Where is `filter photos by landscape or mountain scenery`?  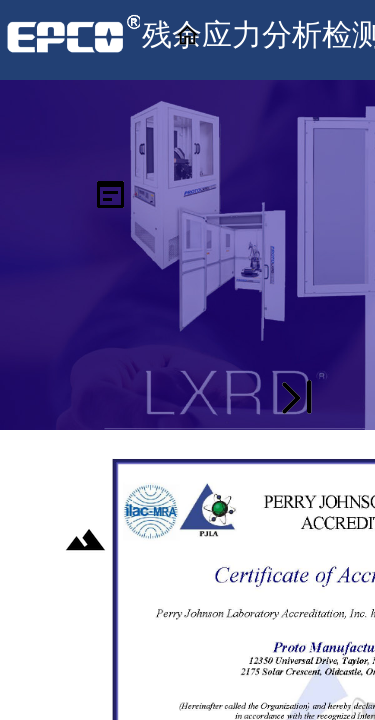
filter photos by landscape or mountain scenery is located at coordinates (85, 539).